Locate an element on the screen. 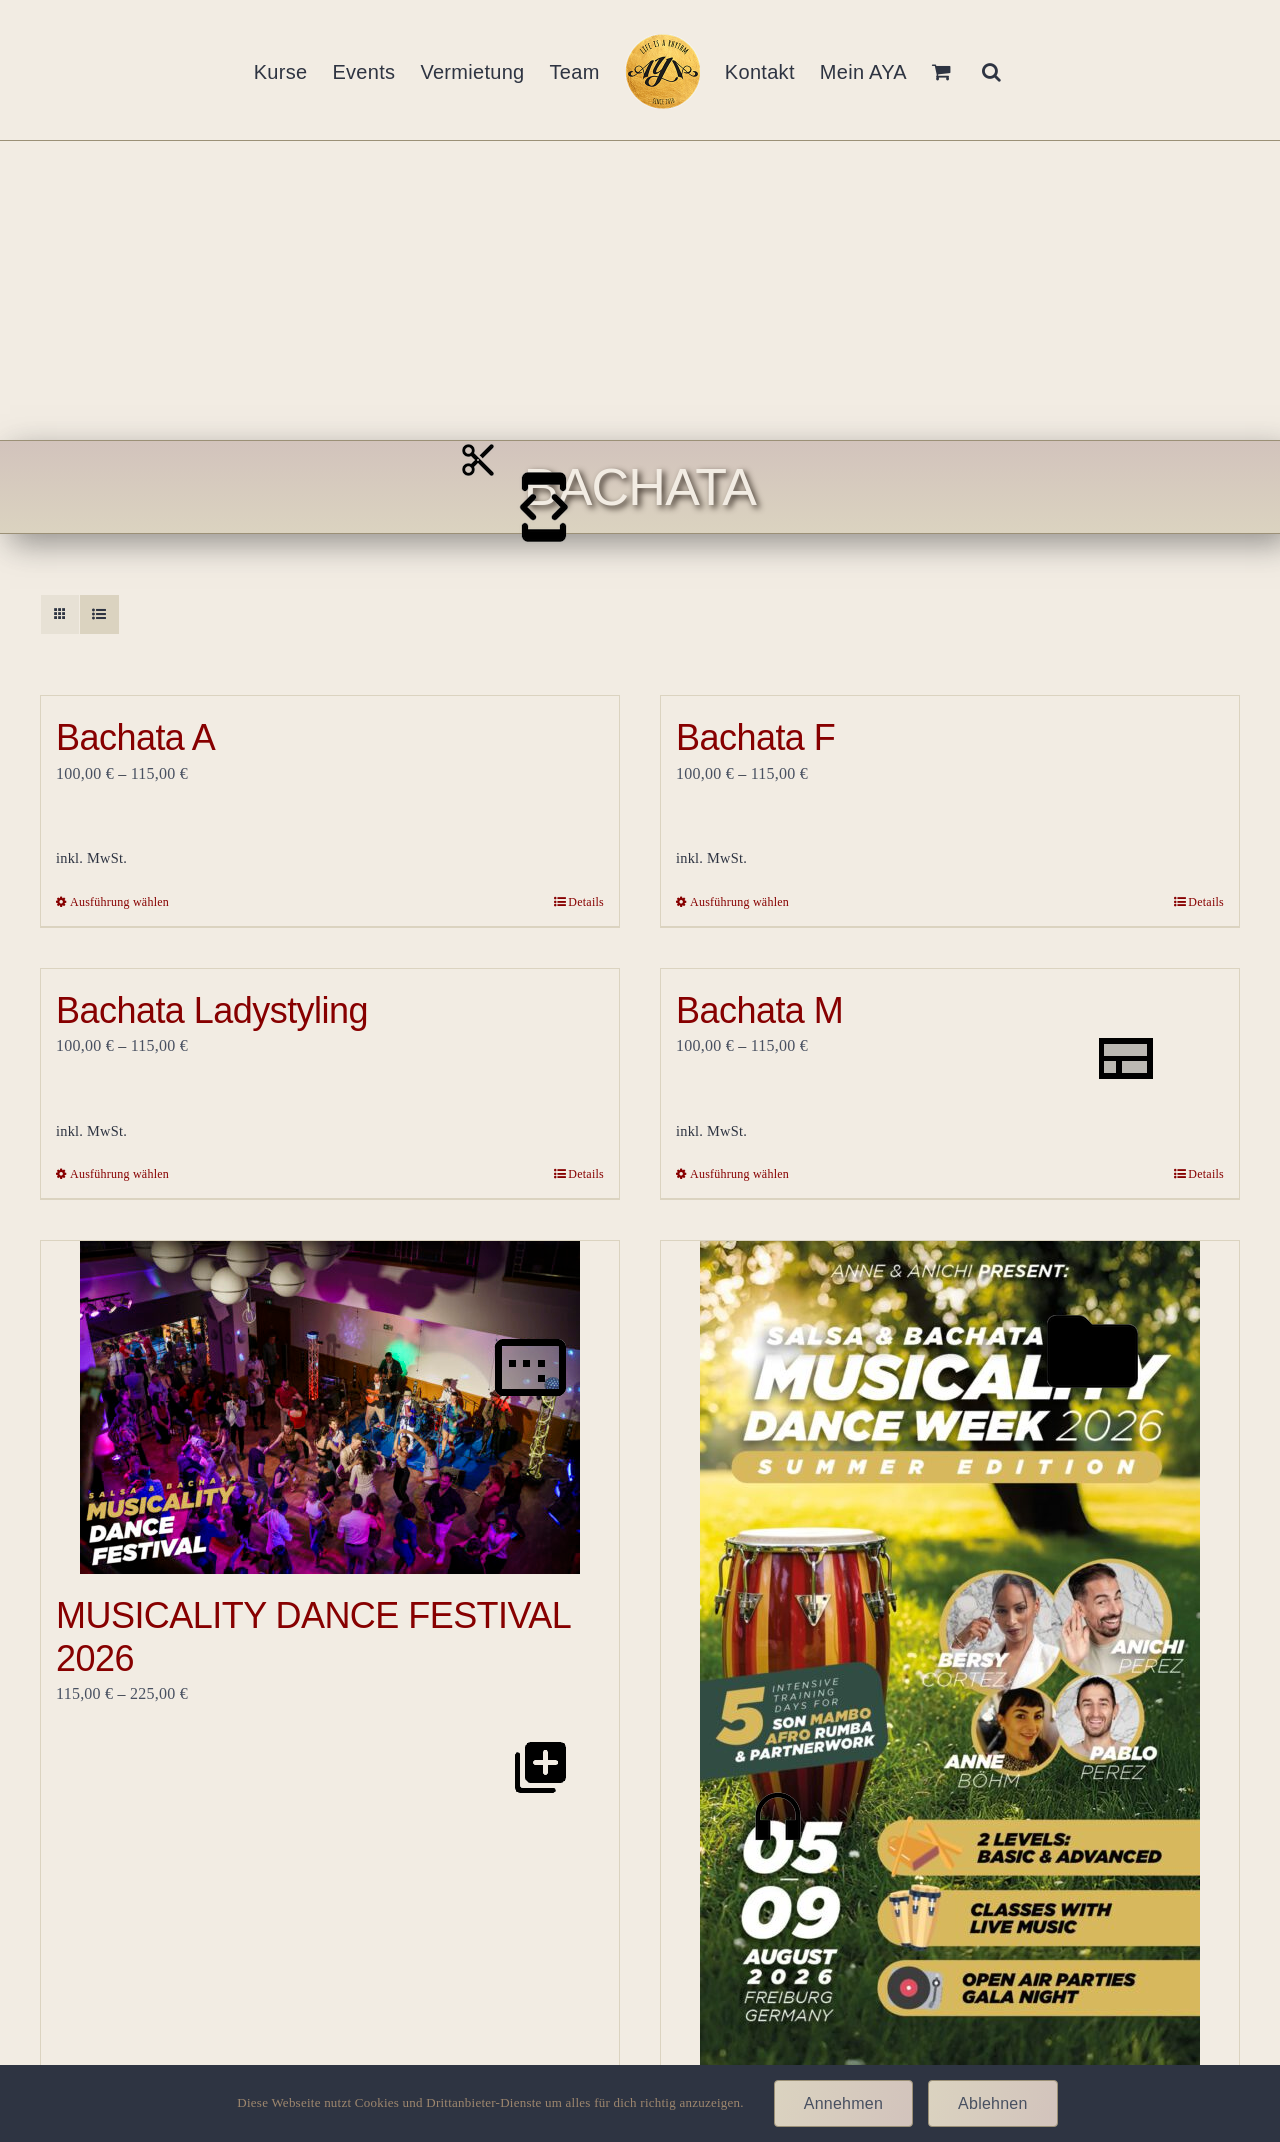 The width and height of the screenshot is (1280, 2142). add a new photo to your collection is located at coordinates (540, 1767).